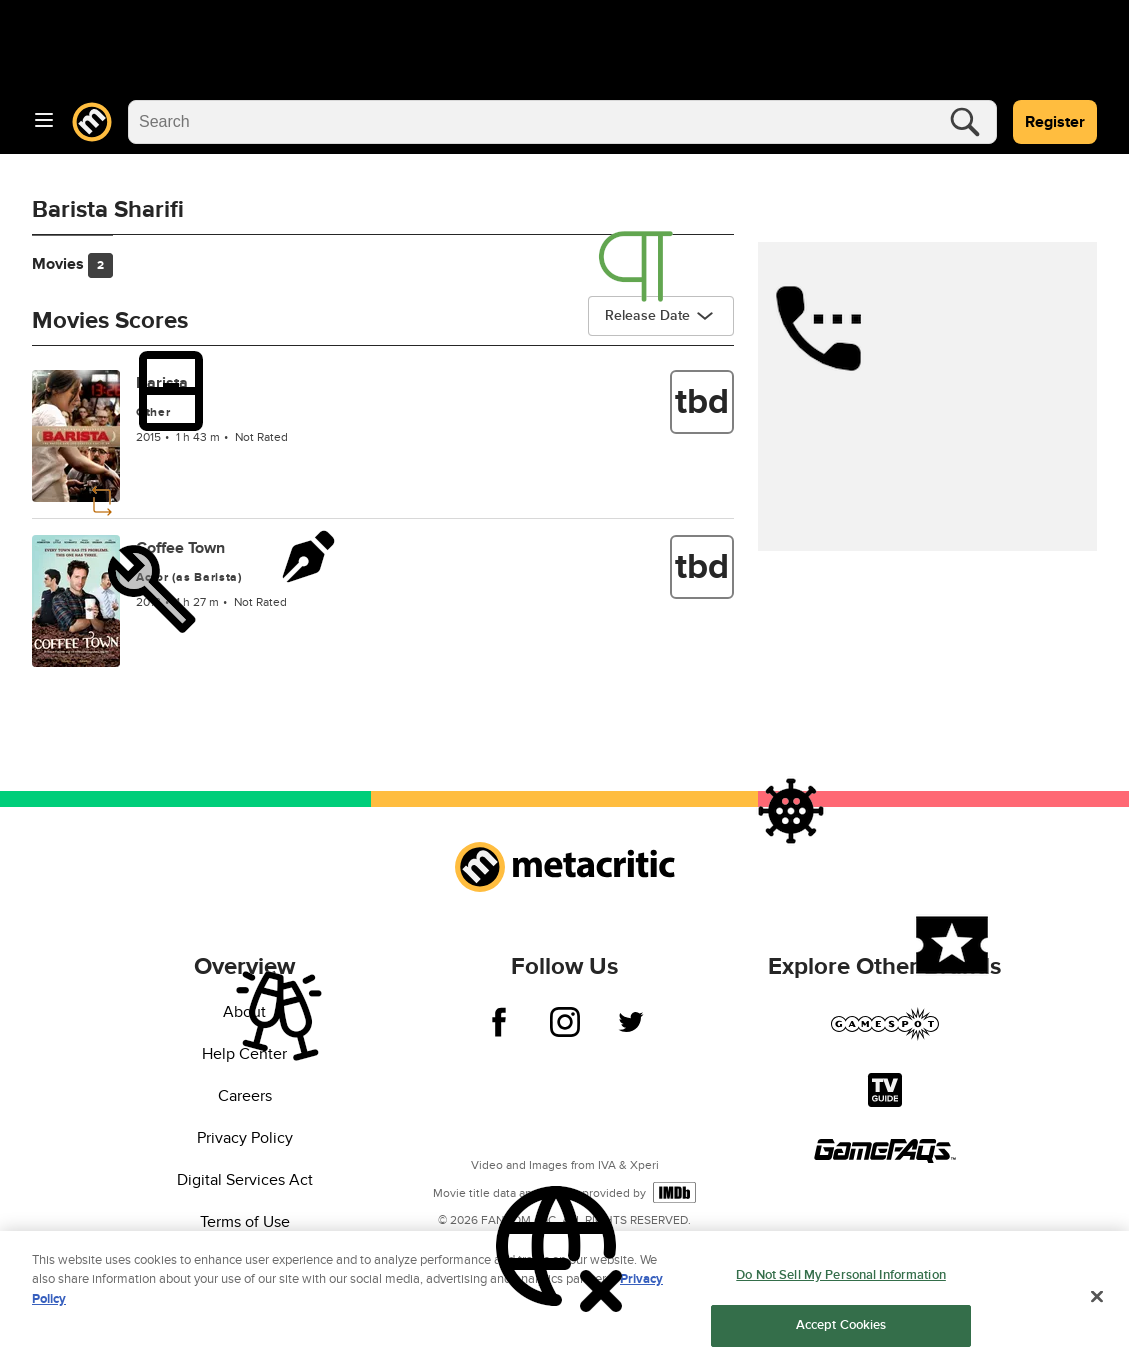  What do you see at coordinates (952, 945) in the screenshot?
I see `view nearby events or entertainment` at bounding box center [952, 945].